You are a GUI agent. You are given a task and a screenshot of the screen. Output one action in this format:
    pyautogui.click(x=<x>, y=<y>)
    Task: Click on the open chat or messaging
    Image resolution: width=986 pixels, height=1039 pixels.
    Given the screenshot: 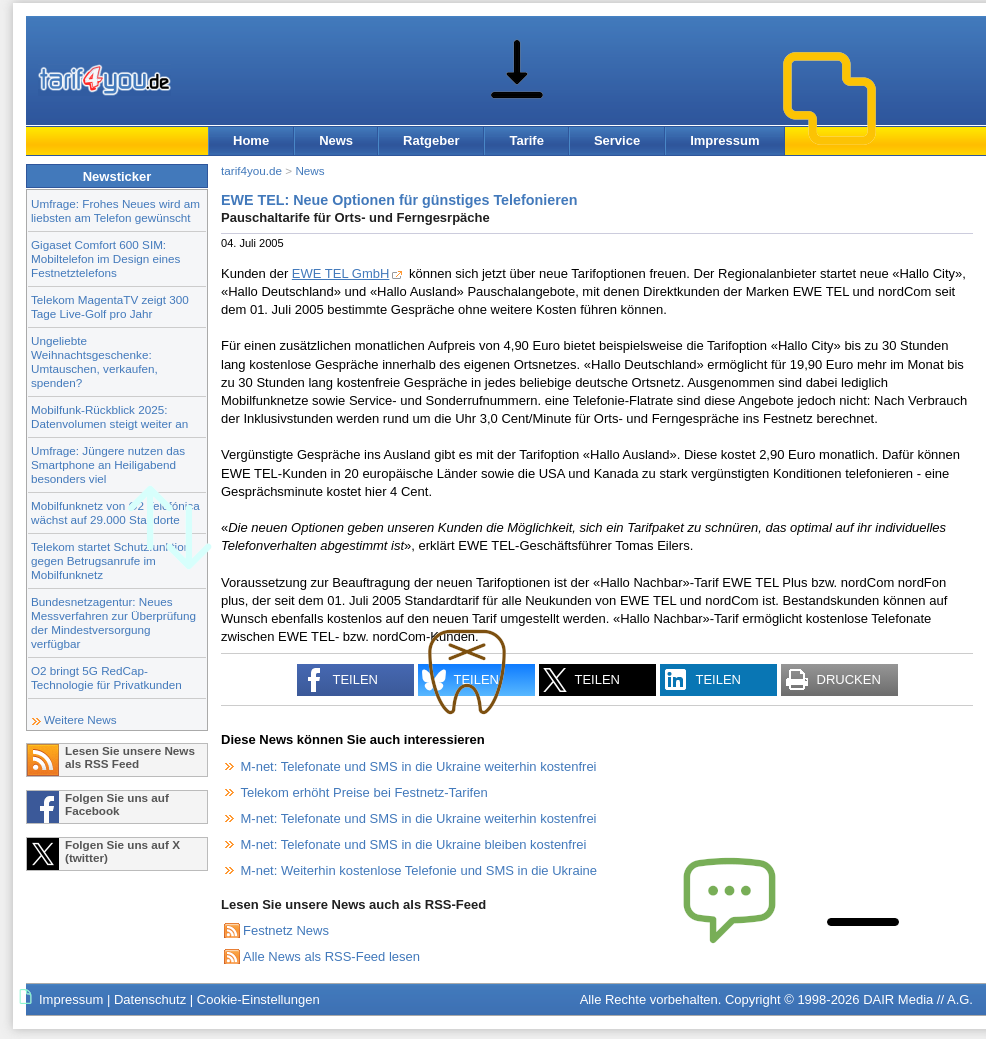 What is the action you would take?
    pyautogui.click(x=729, y=900)
    